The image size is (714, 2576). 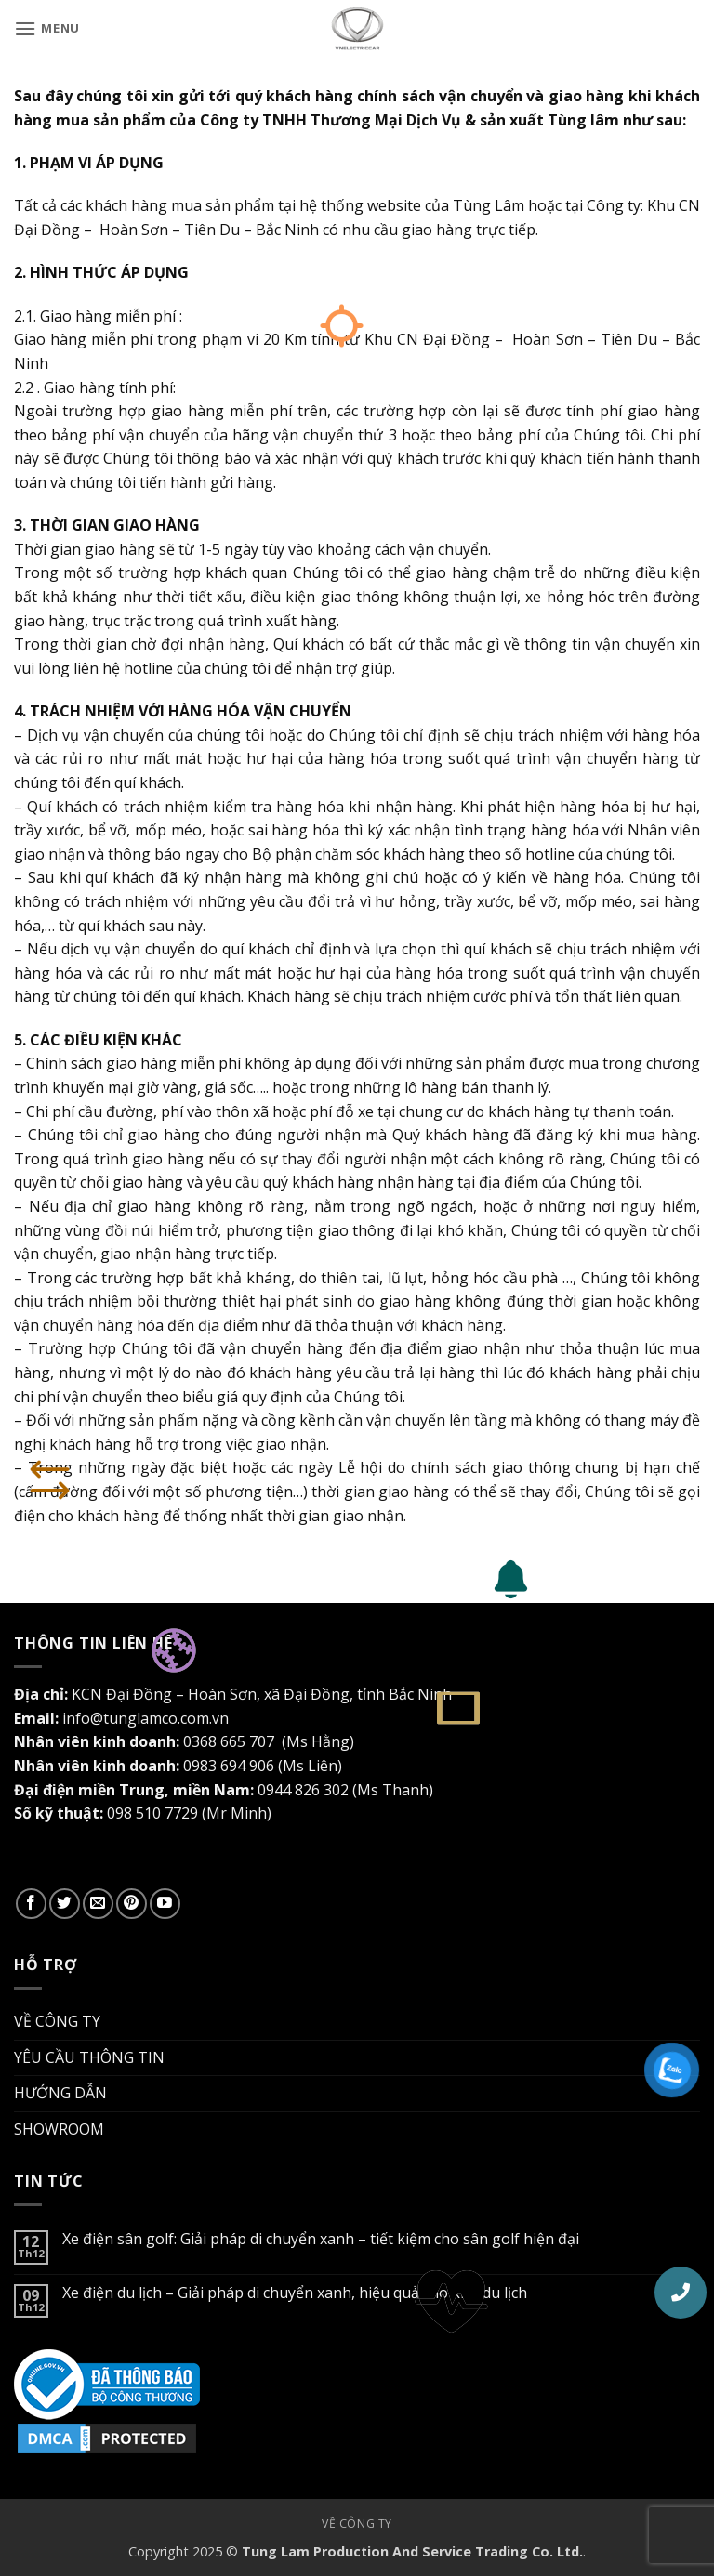 I want to click on find my current location, so click(x=341, y=325).